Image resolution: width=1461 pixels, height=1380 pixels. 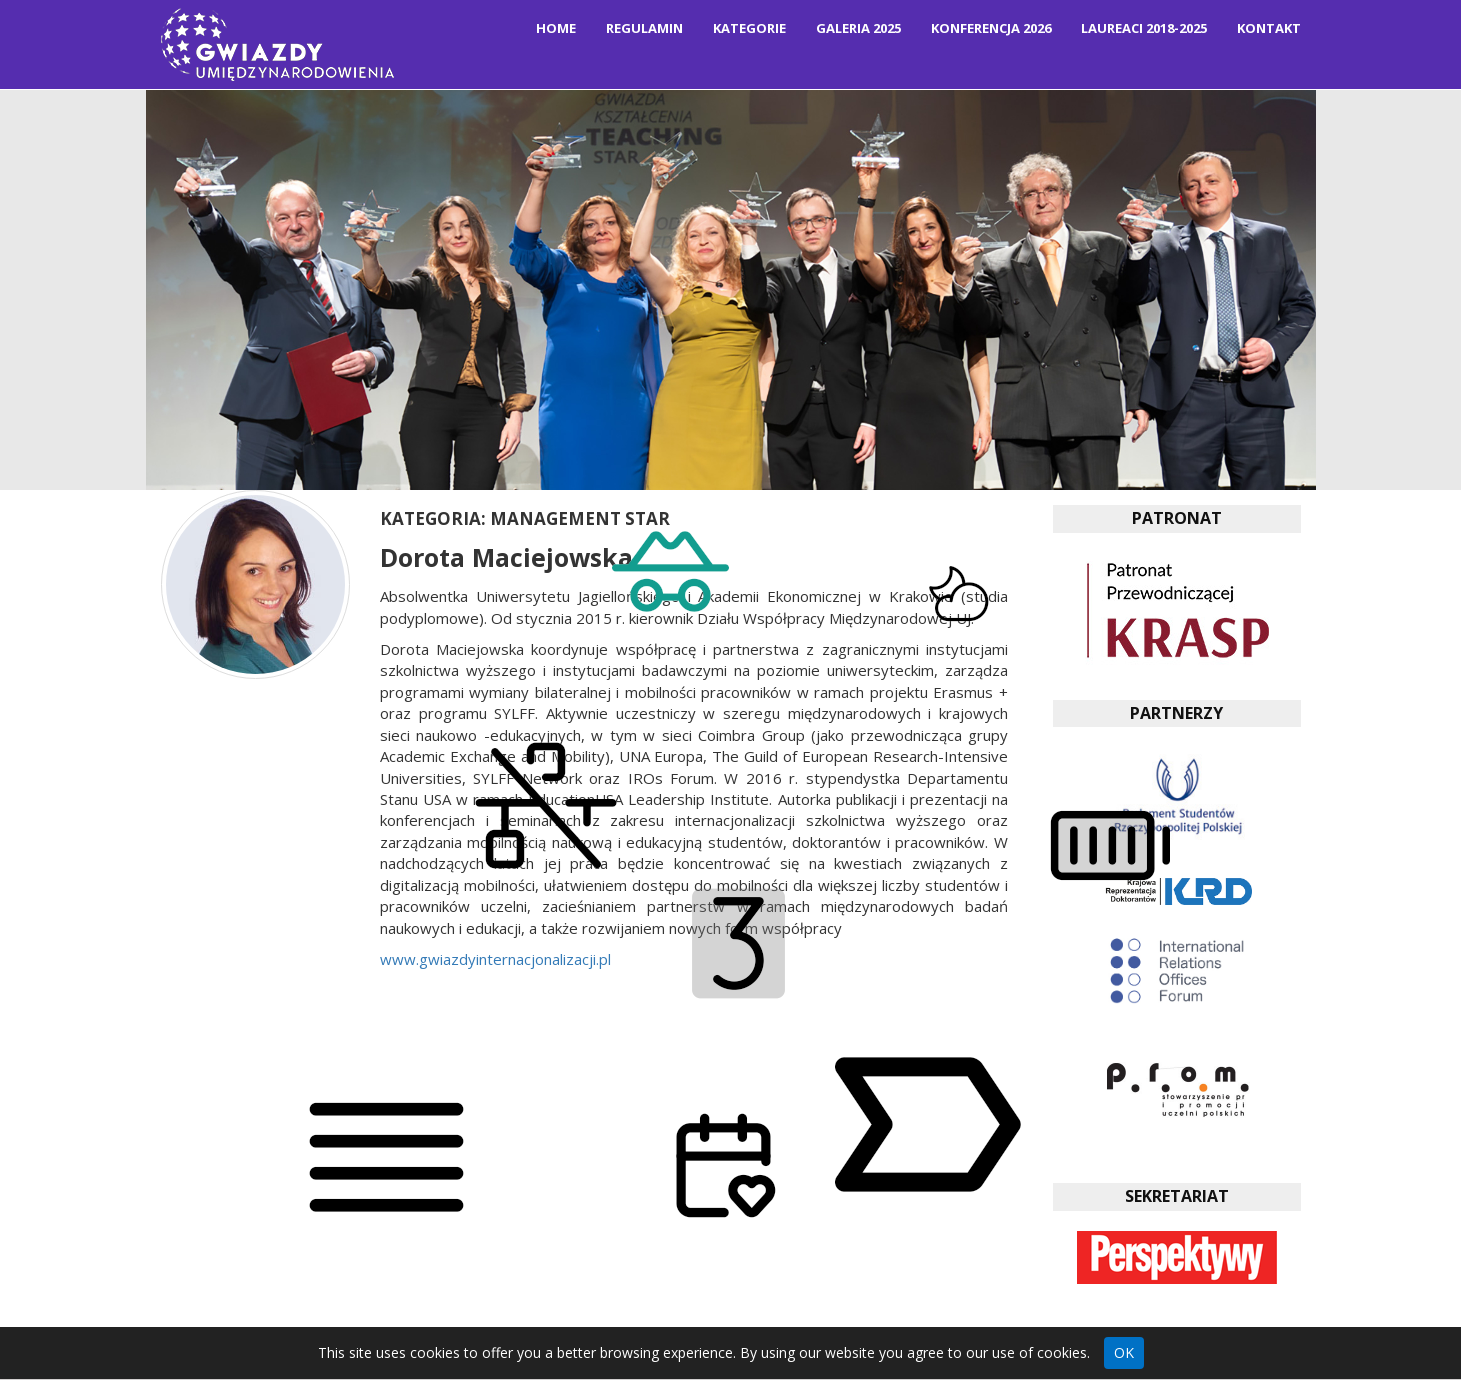 I want to click on add a tag or label to an item, so click(x=921, y=1124).